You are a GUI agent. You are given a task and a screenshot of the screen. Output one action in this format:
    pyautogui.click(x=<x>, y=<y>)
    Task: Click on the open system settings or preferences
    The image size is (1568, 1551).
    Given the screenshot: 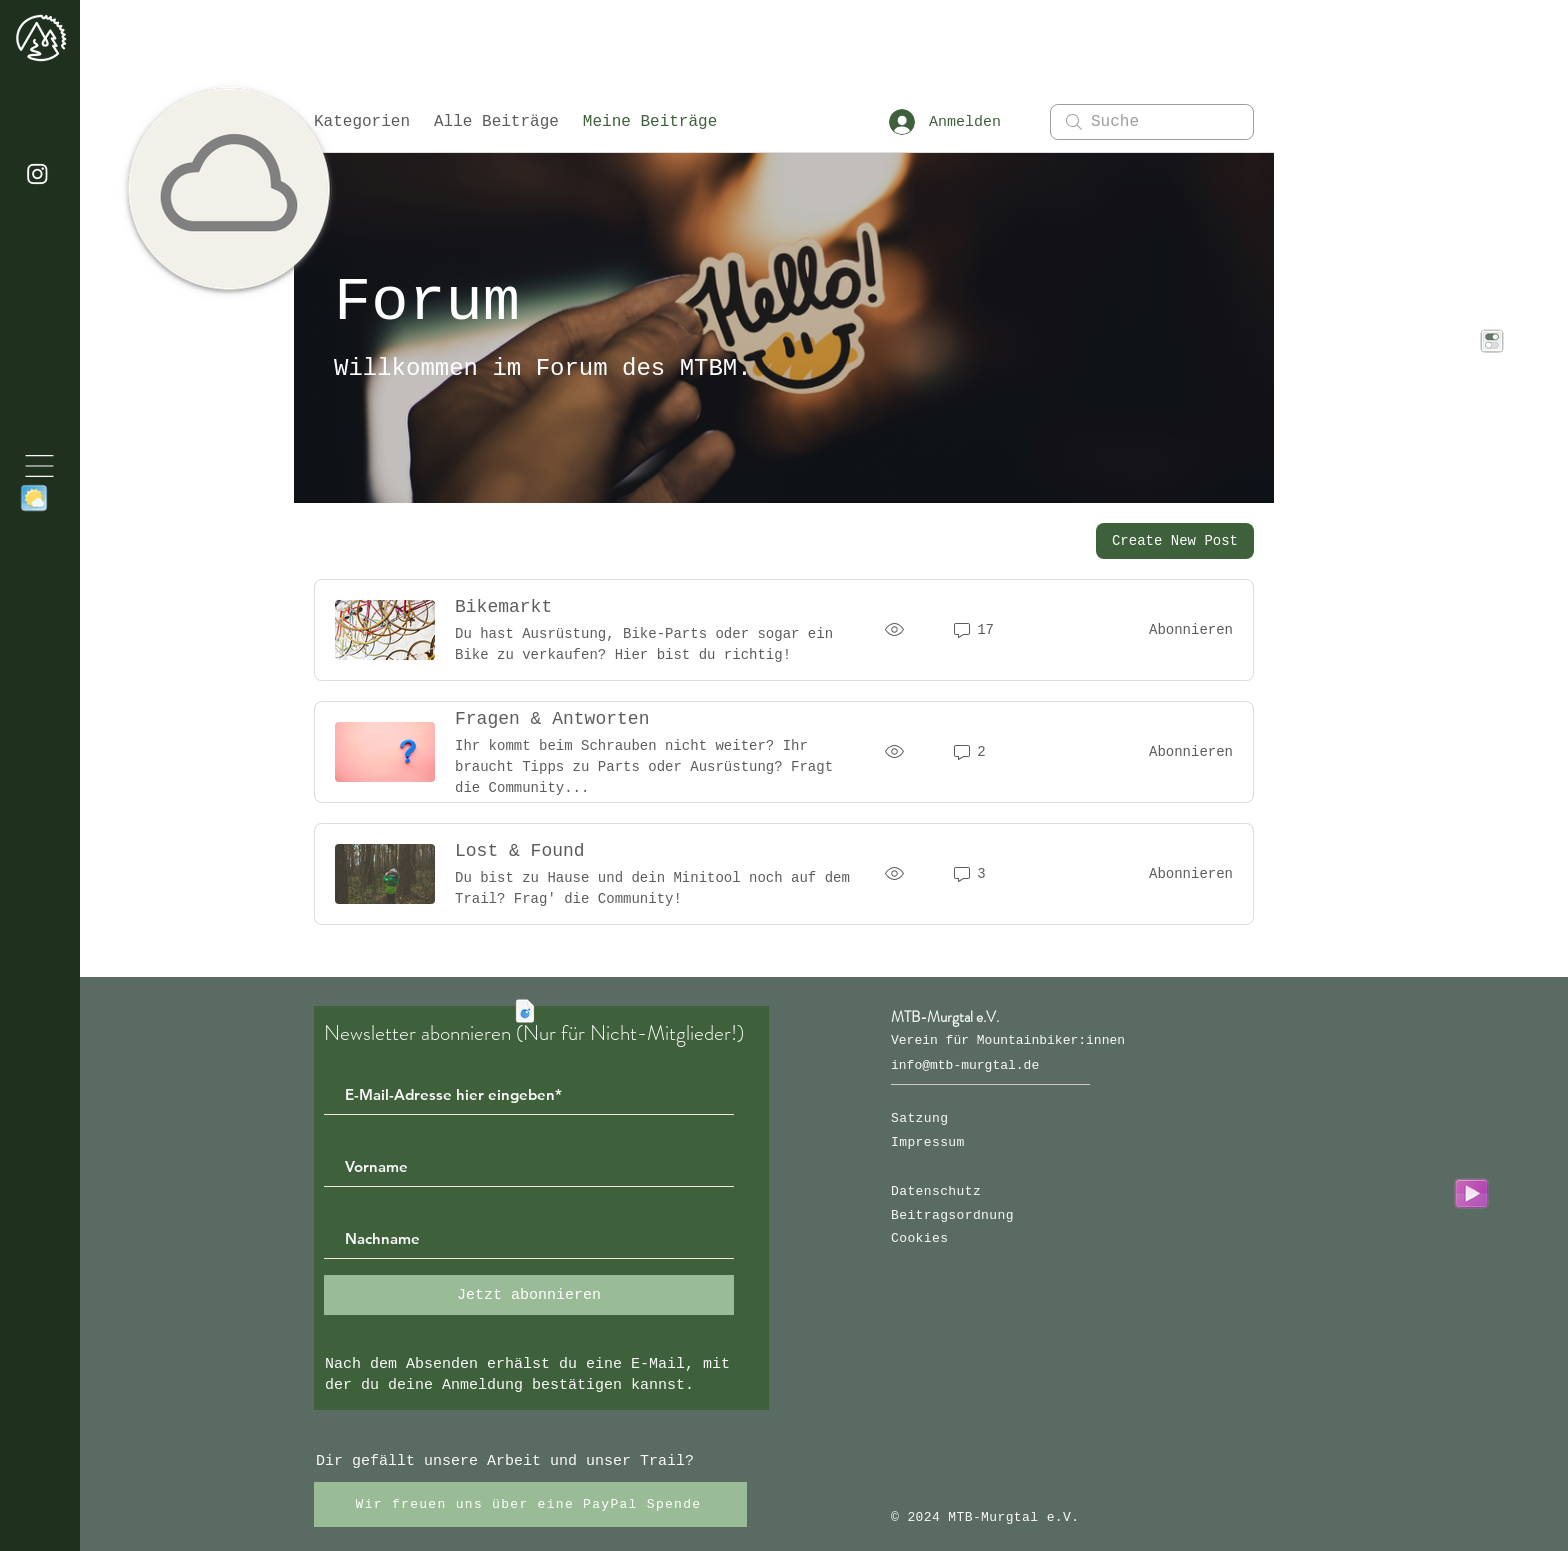 What is the action you would take?
    pyautogui.click(x=1492, y=341)
    